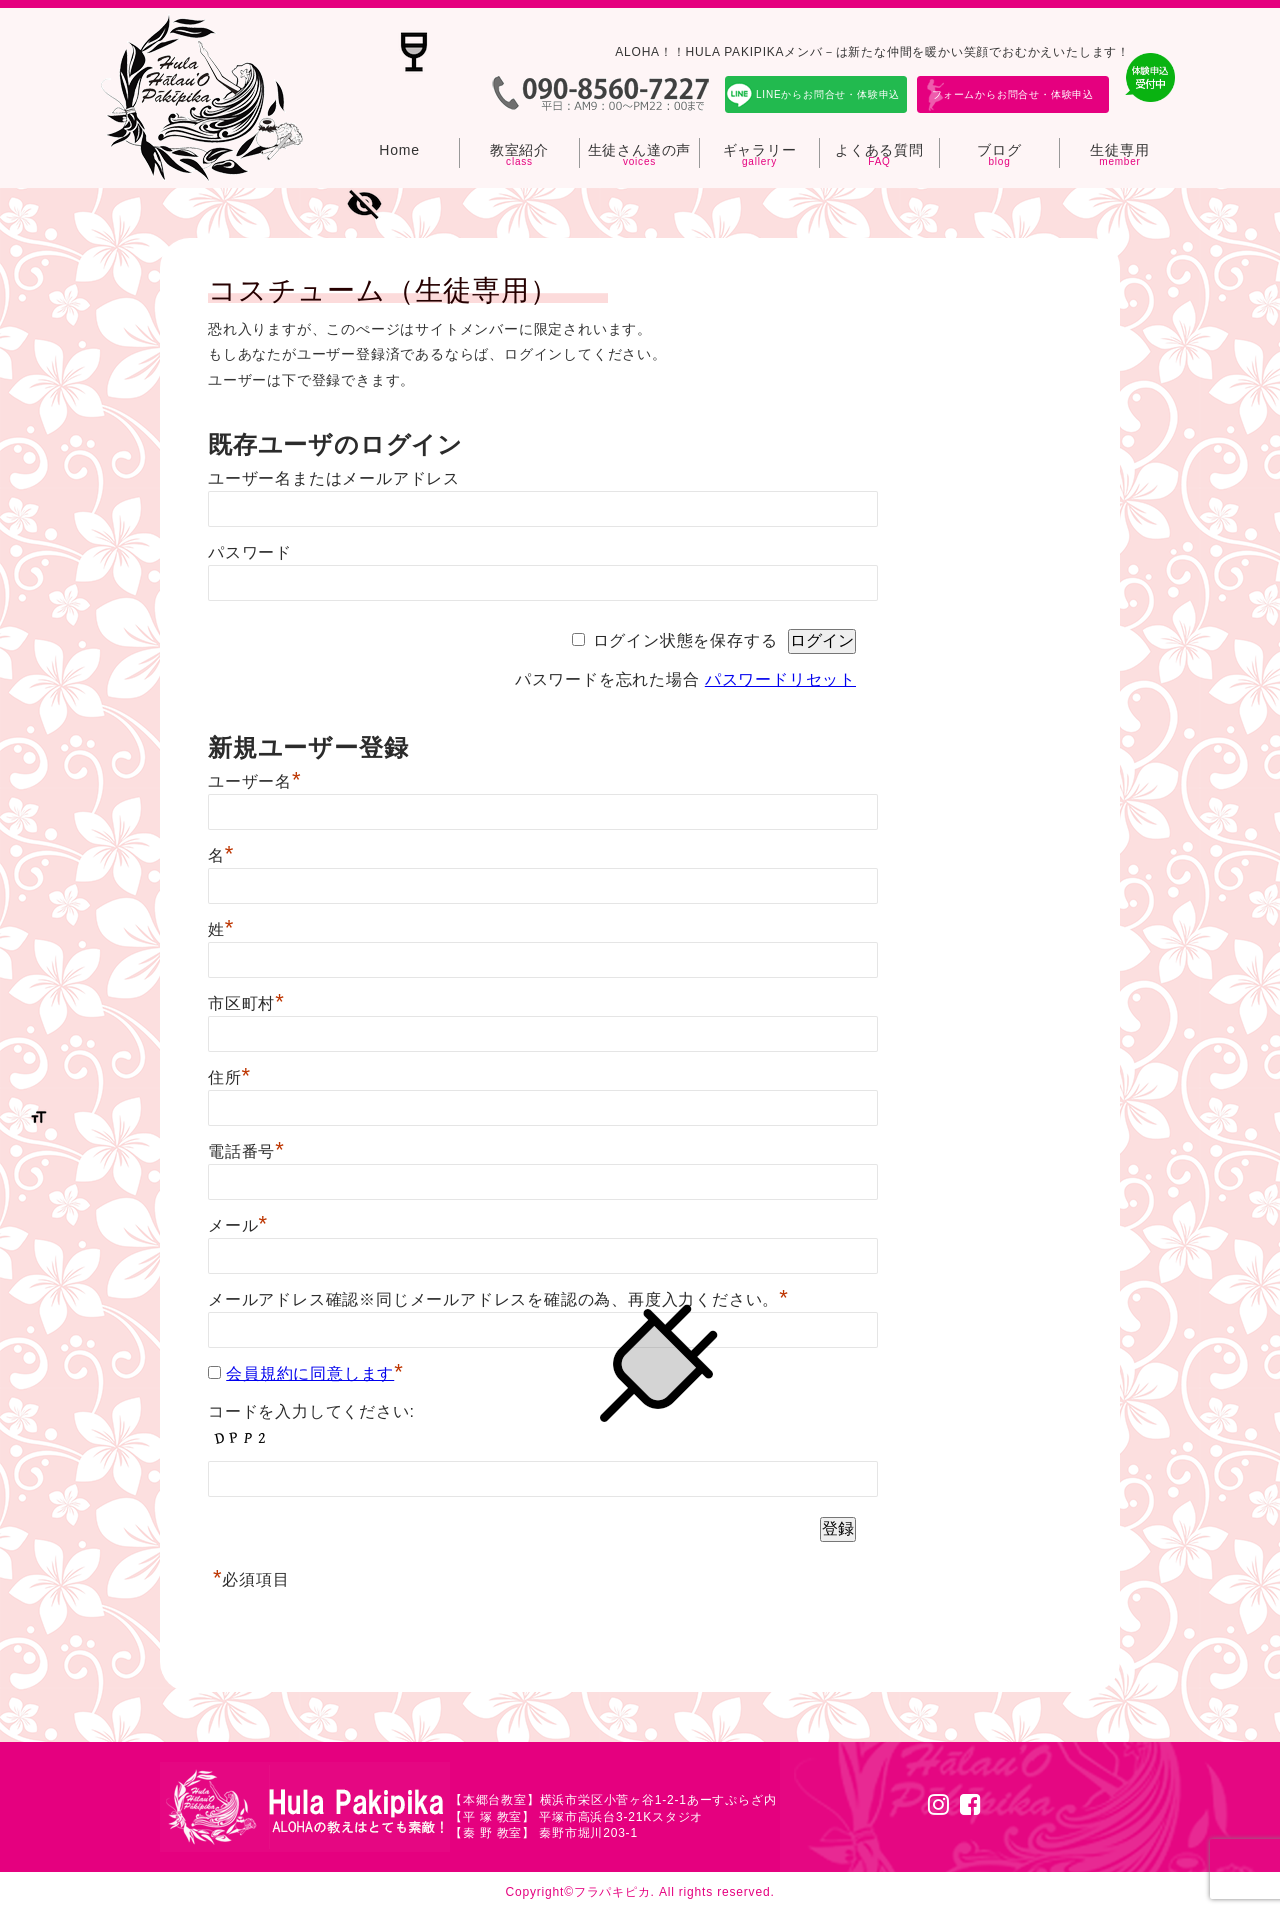  What do you see at coordinates (38, 1117) in the screenshot?
I see `adjust text size settings` at bounding box center [38, 1117].